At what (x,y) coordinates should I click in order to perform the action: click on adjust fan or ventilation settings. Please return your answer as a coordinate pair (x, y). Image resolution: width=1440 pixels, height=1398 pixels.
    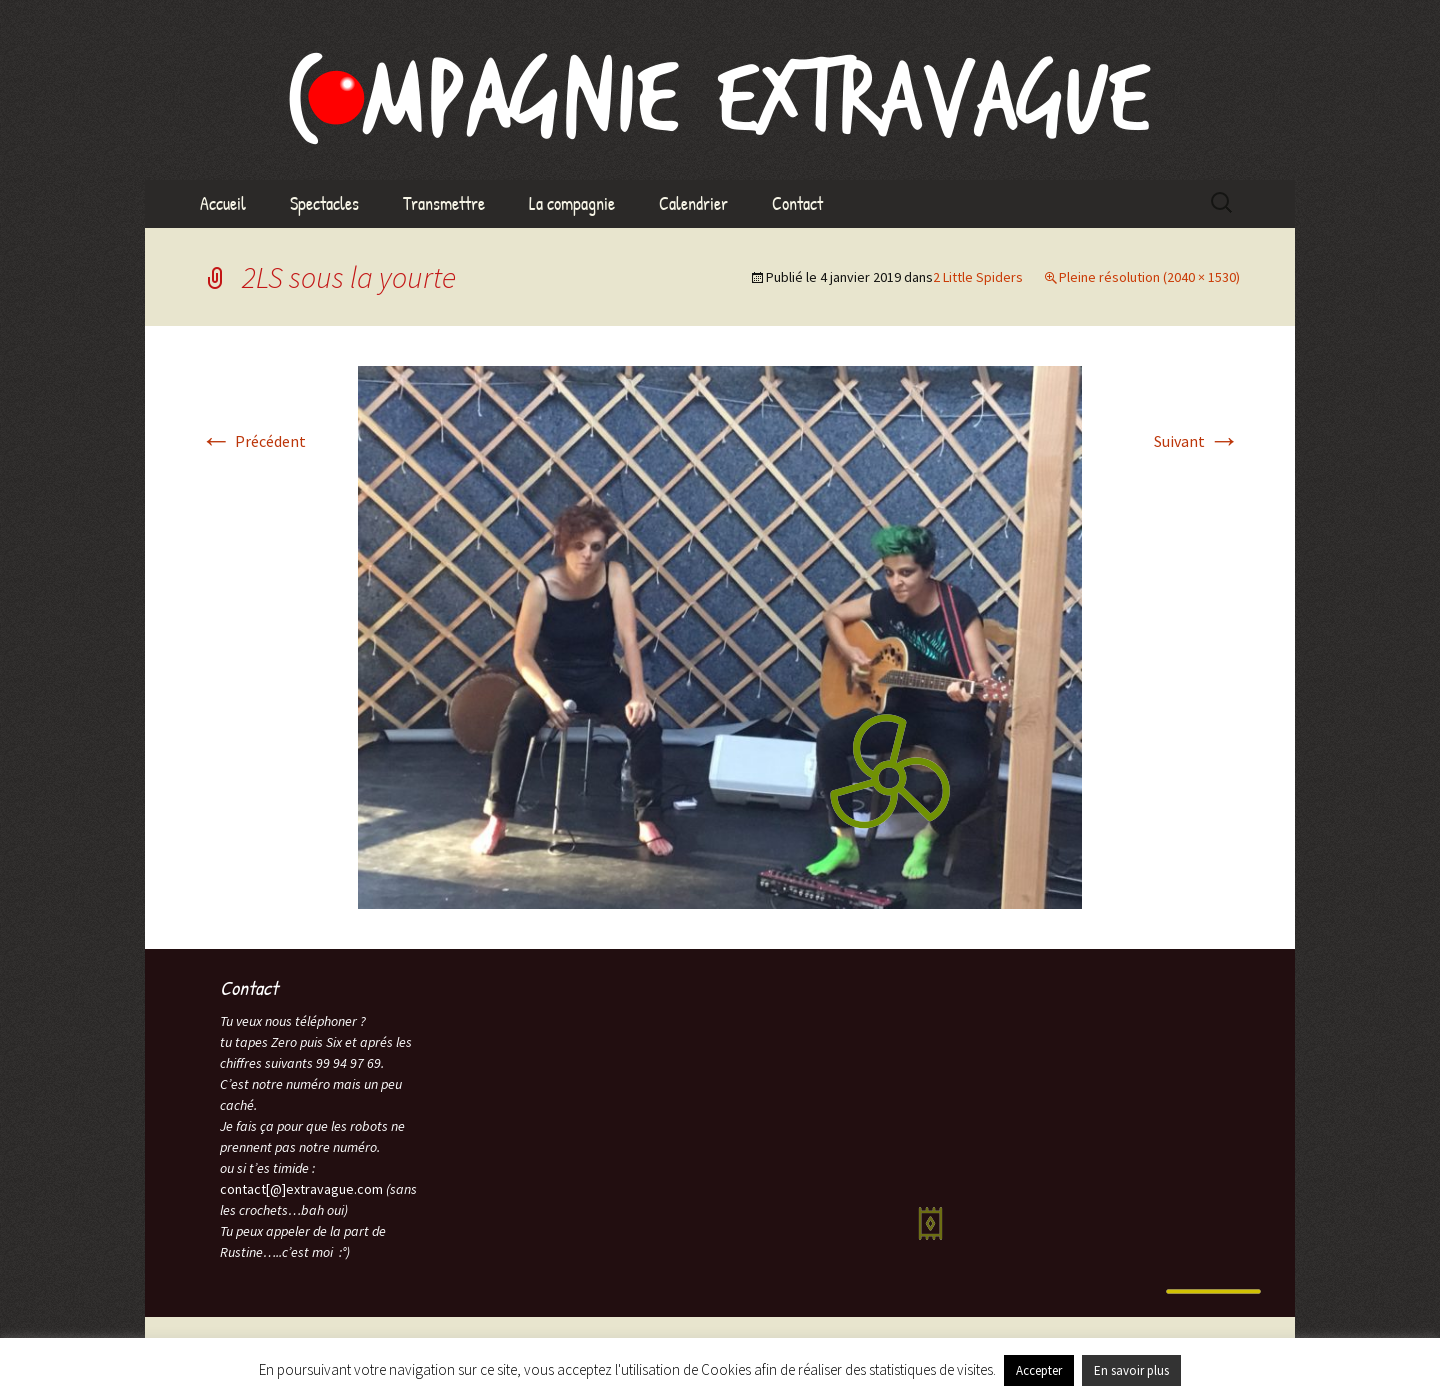
    Looking at the image, I should click on (889, 778).